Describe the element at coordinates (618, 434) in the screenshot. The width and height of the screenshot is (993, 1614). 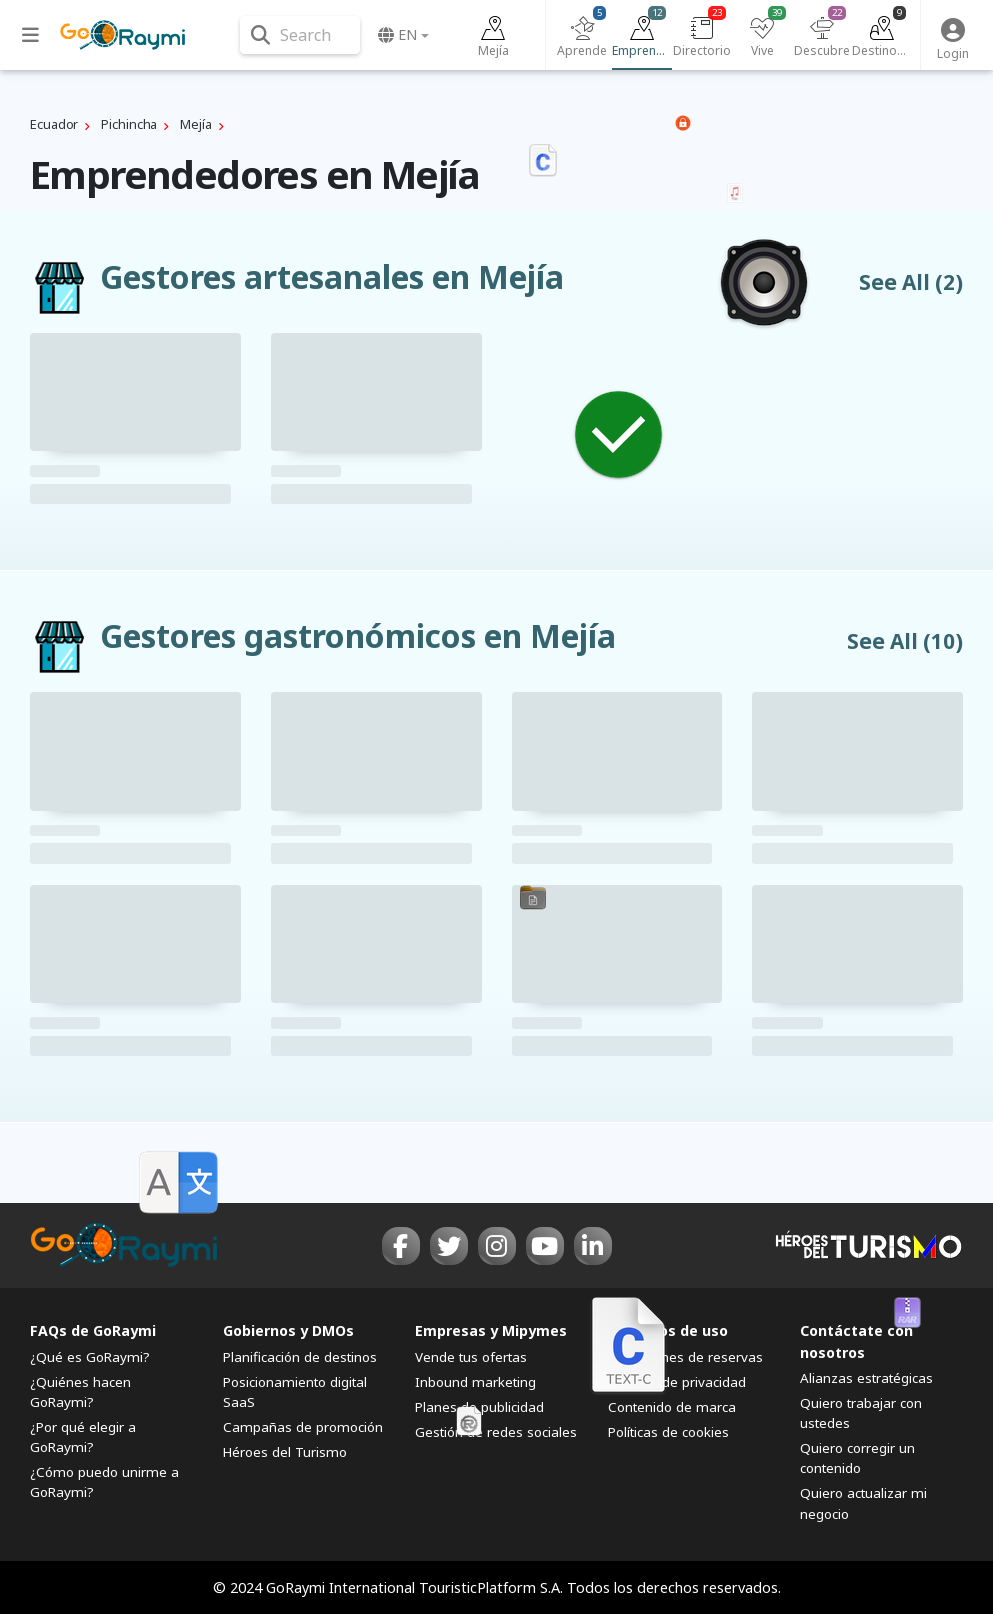
I see `dropbox sync completed successfully` at that location.